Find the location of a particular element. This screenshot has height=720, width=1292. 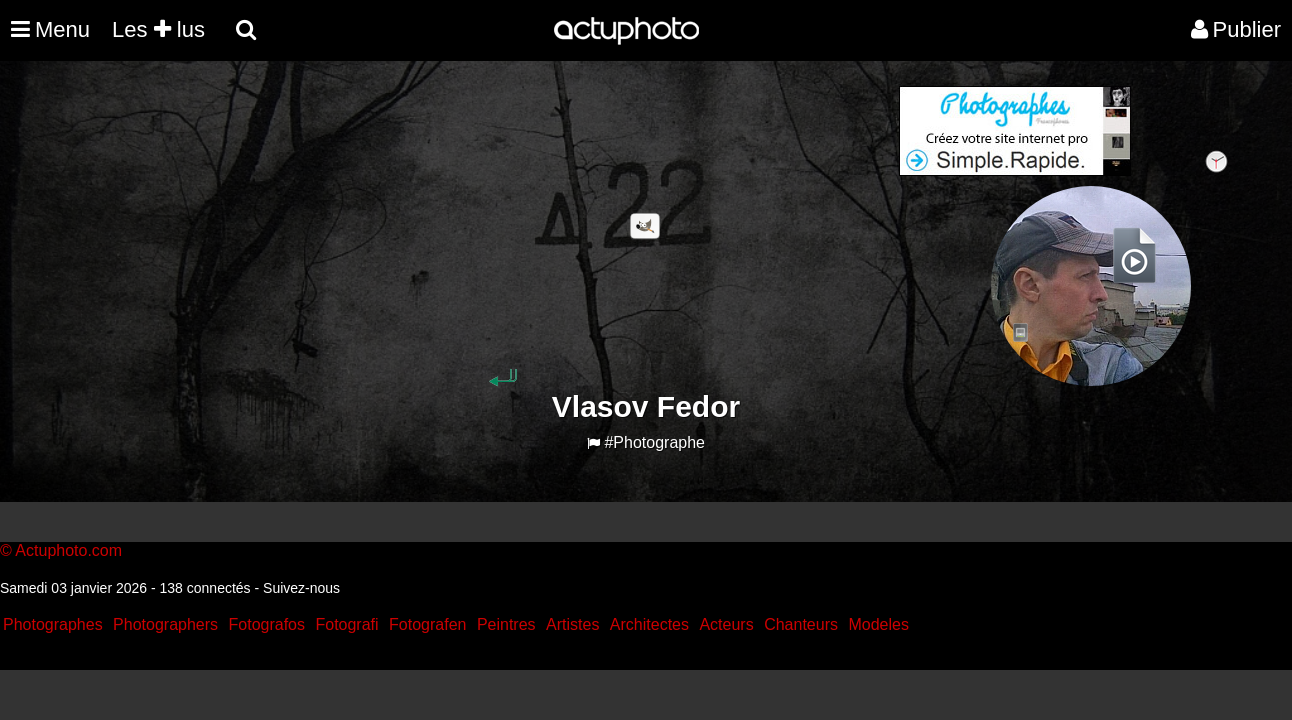

compressed GIMP project file is located at coordinates (645, 225).